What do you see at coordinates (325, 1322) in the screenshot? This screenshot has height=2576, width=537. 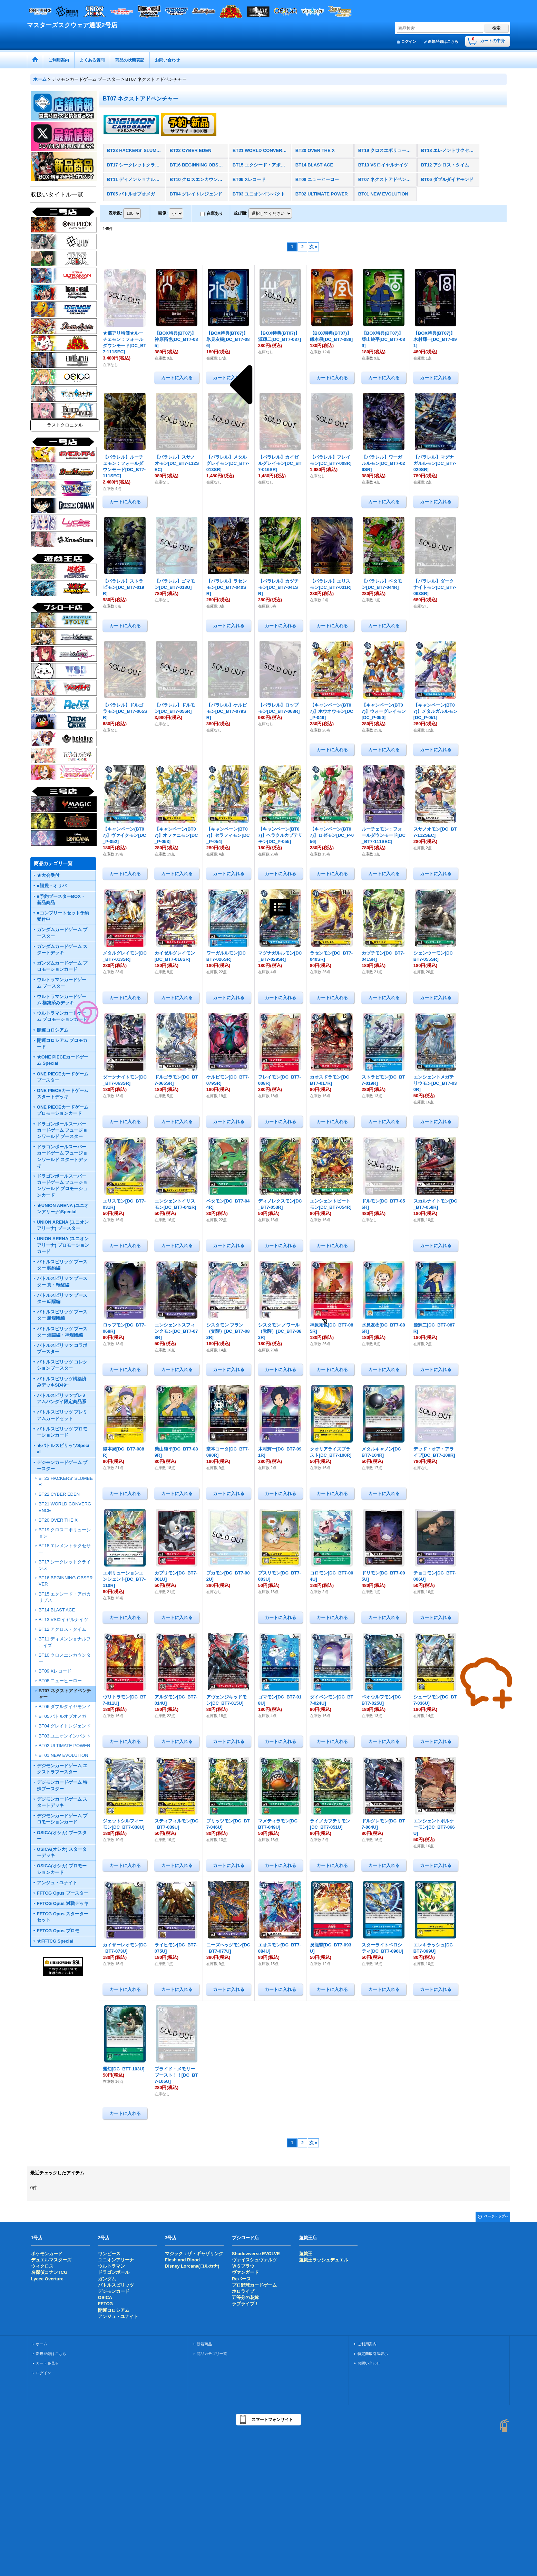 I see `disable or hide identification badge` at bounding box center [325, 1322].